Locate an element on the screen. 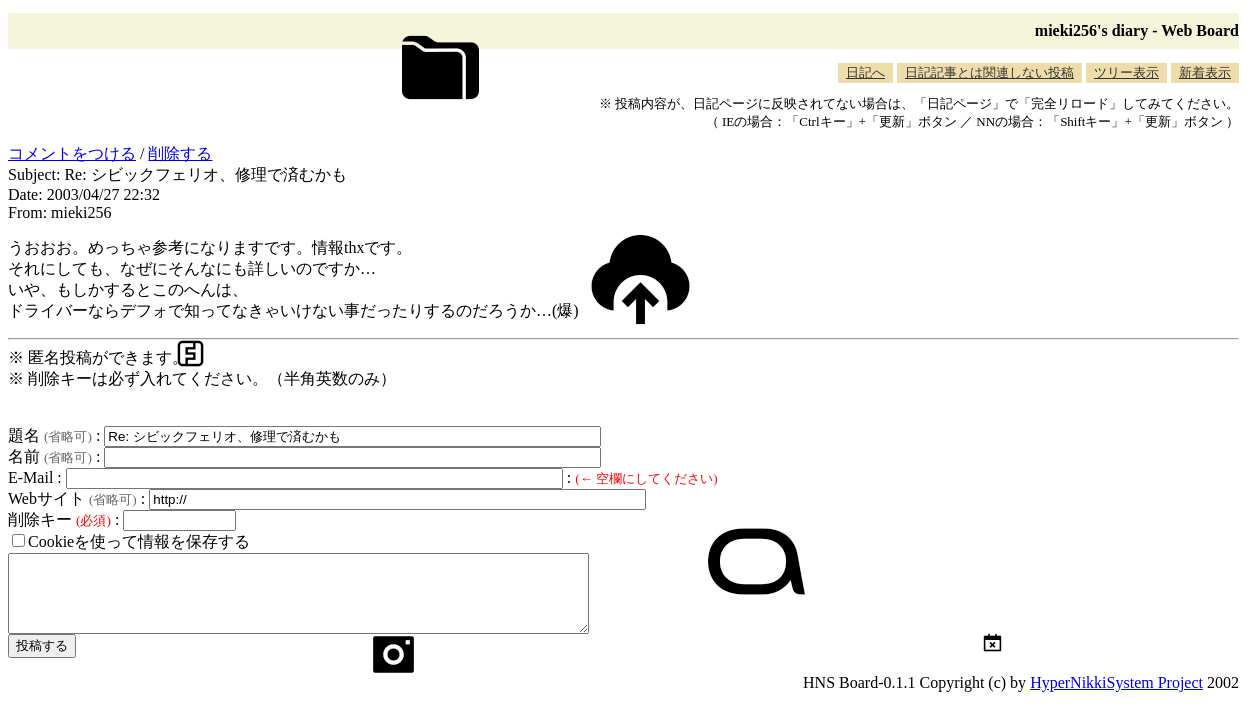  open proton drive cloud storage is located at coordinates (440, 67).